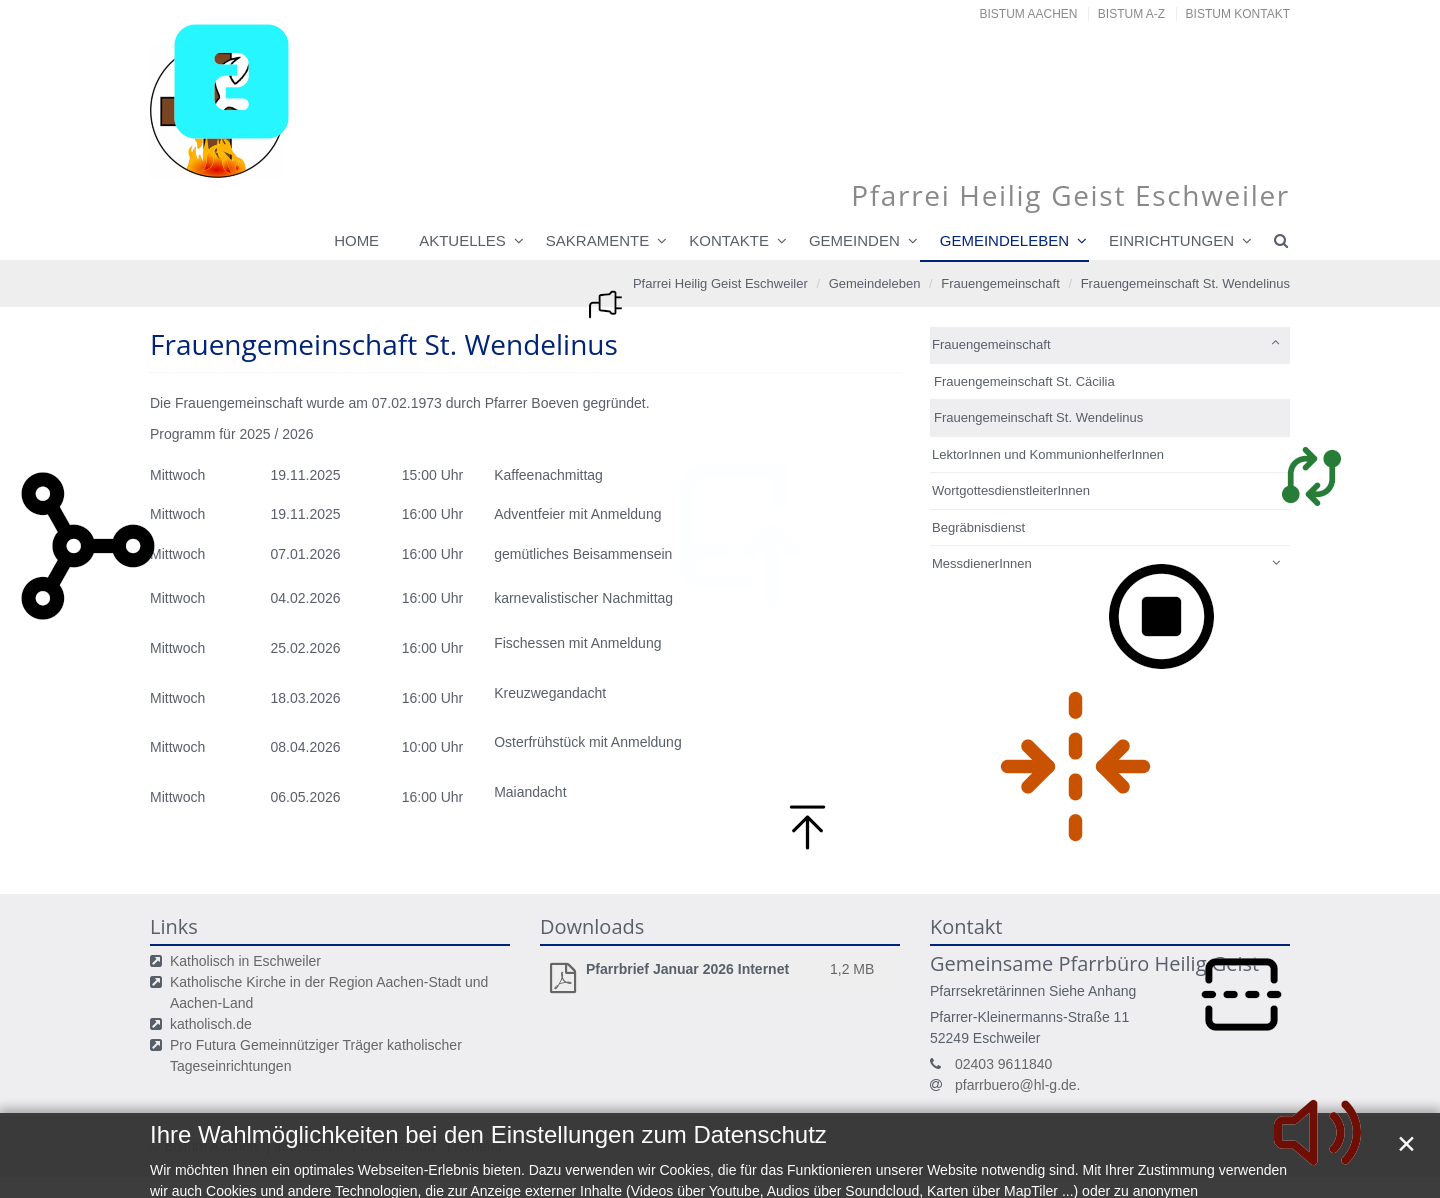 This screenshot has height=1198, width=1440. What do you see at coordinates (1075, 766) in the screenshot?
I see `collapse content horizontally` at bounding box center [1075, 766].